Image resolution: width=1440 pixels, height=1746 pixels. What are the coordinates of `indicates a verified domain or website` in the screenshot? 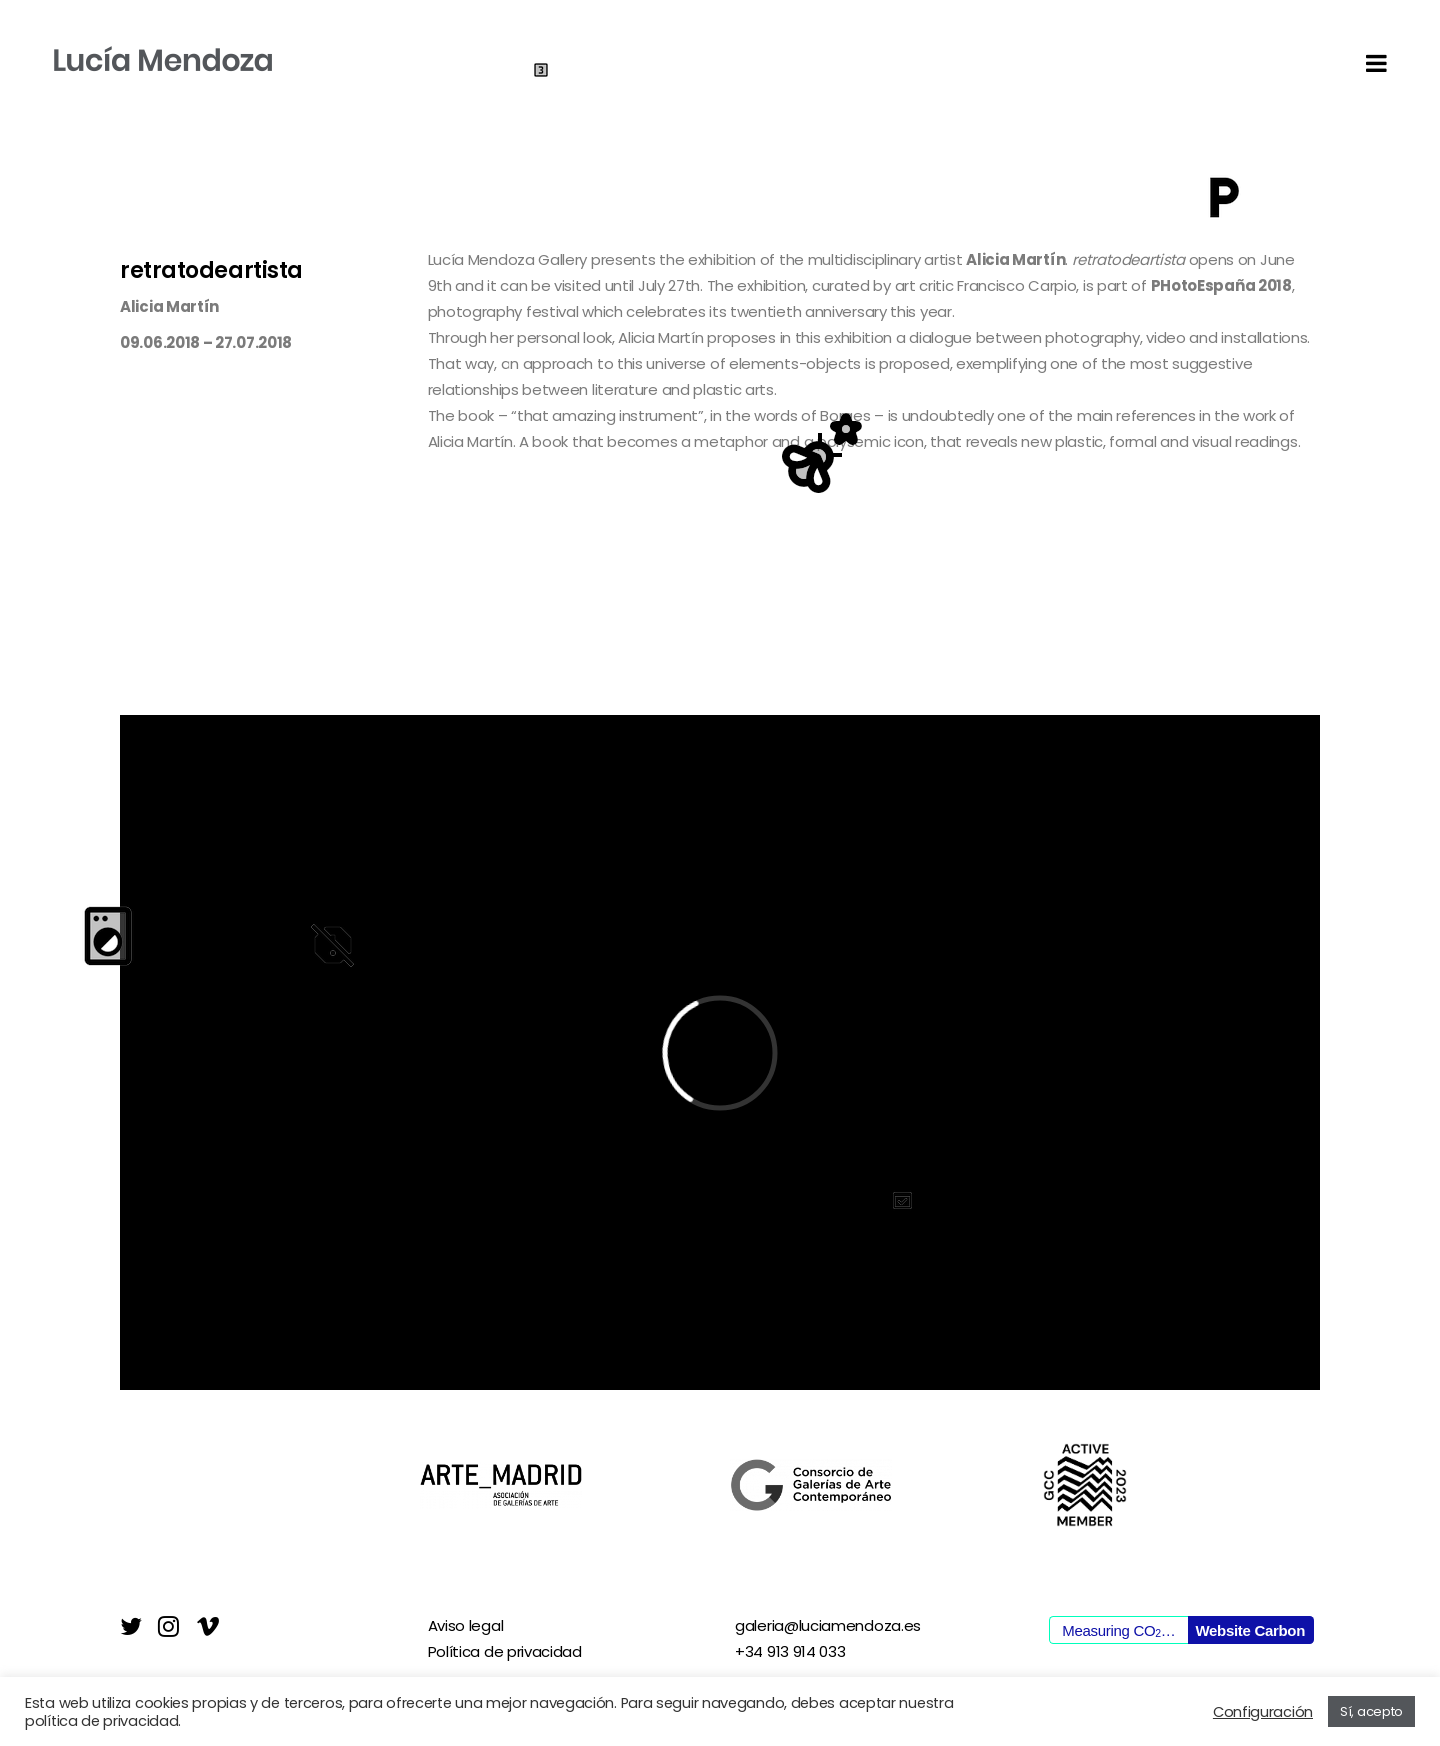 It's located at (902, 1200).